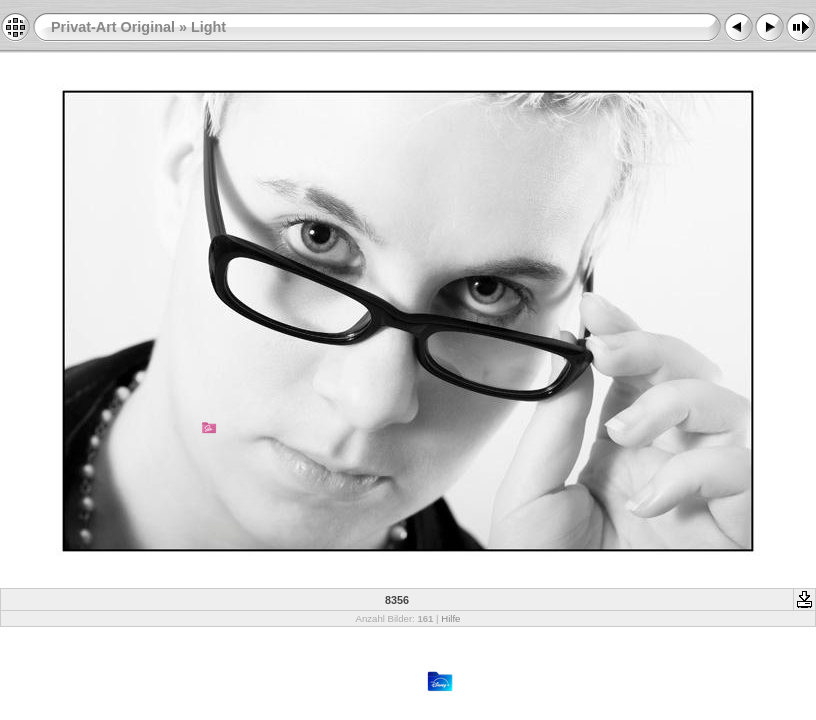 The height and width of the screenshot is (720, 816). Describe the element at coordinates (209, 428) in the screenshot. I see `folder containing sass stylesheet files` at that location.